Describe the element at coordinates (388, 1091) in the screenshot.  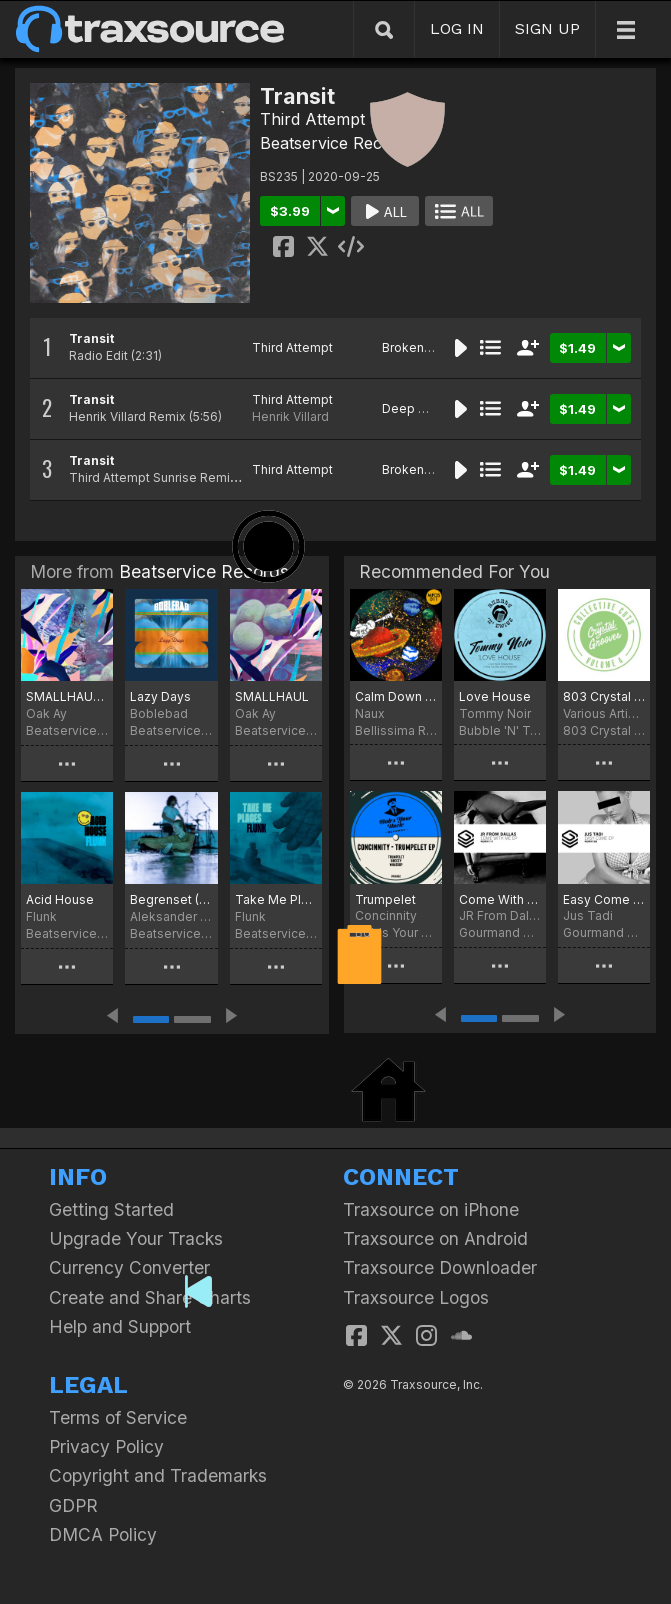
I see `go to home screen` at that location.